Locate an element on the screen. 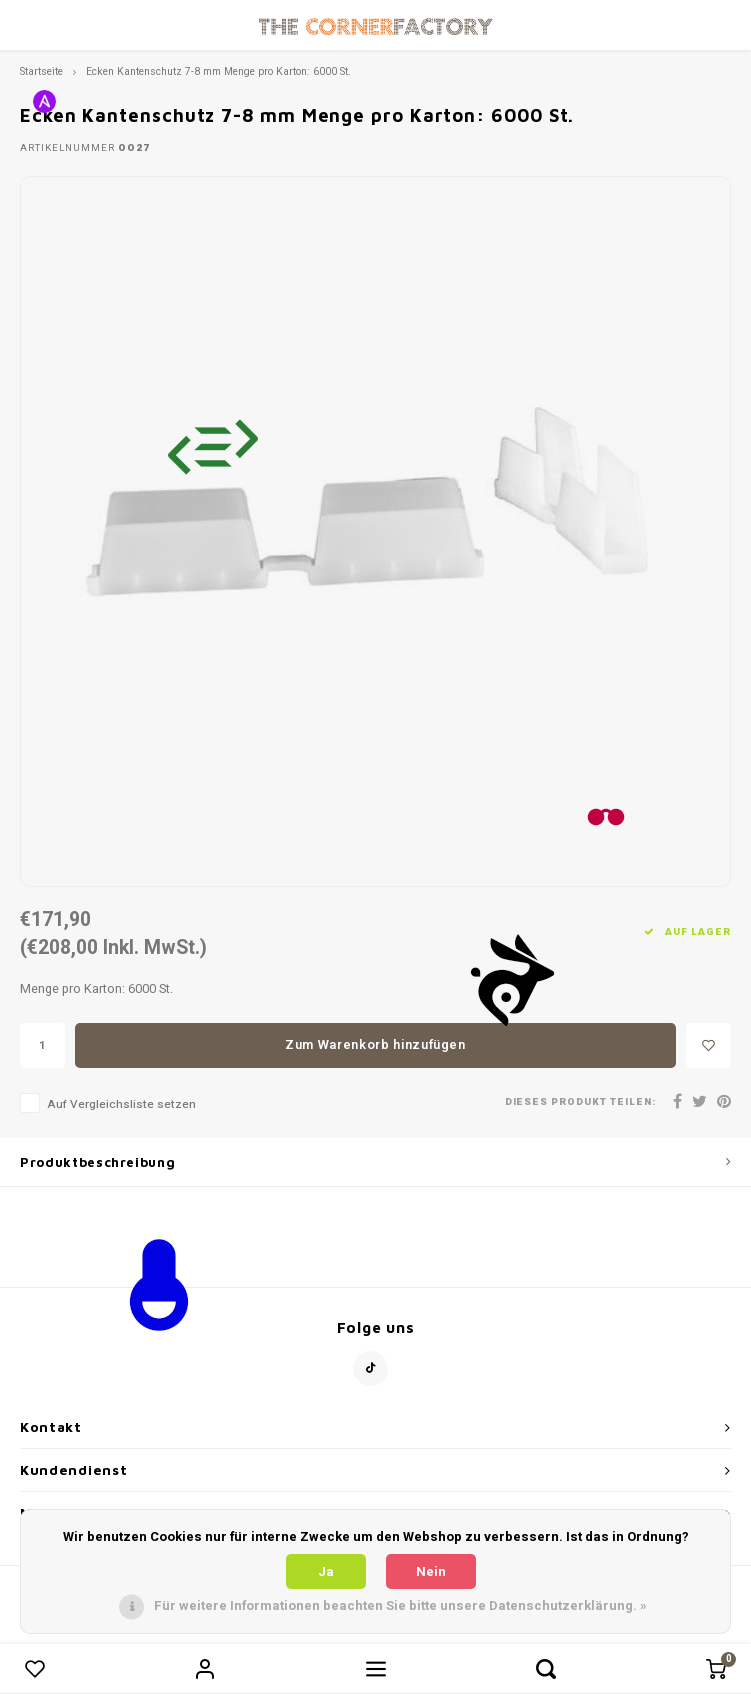  enable reading mode is located at coordinates (606, 817).